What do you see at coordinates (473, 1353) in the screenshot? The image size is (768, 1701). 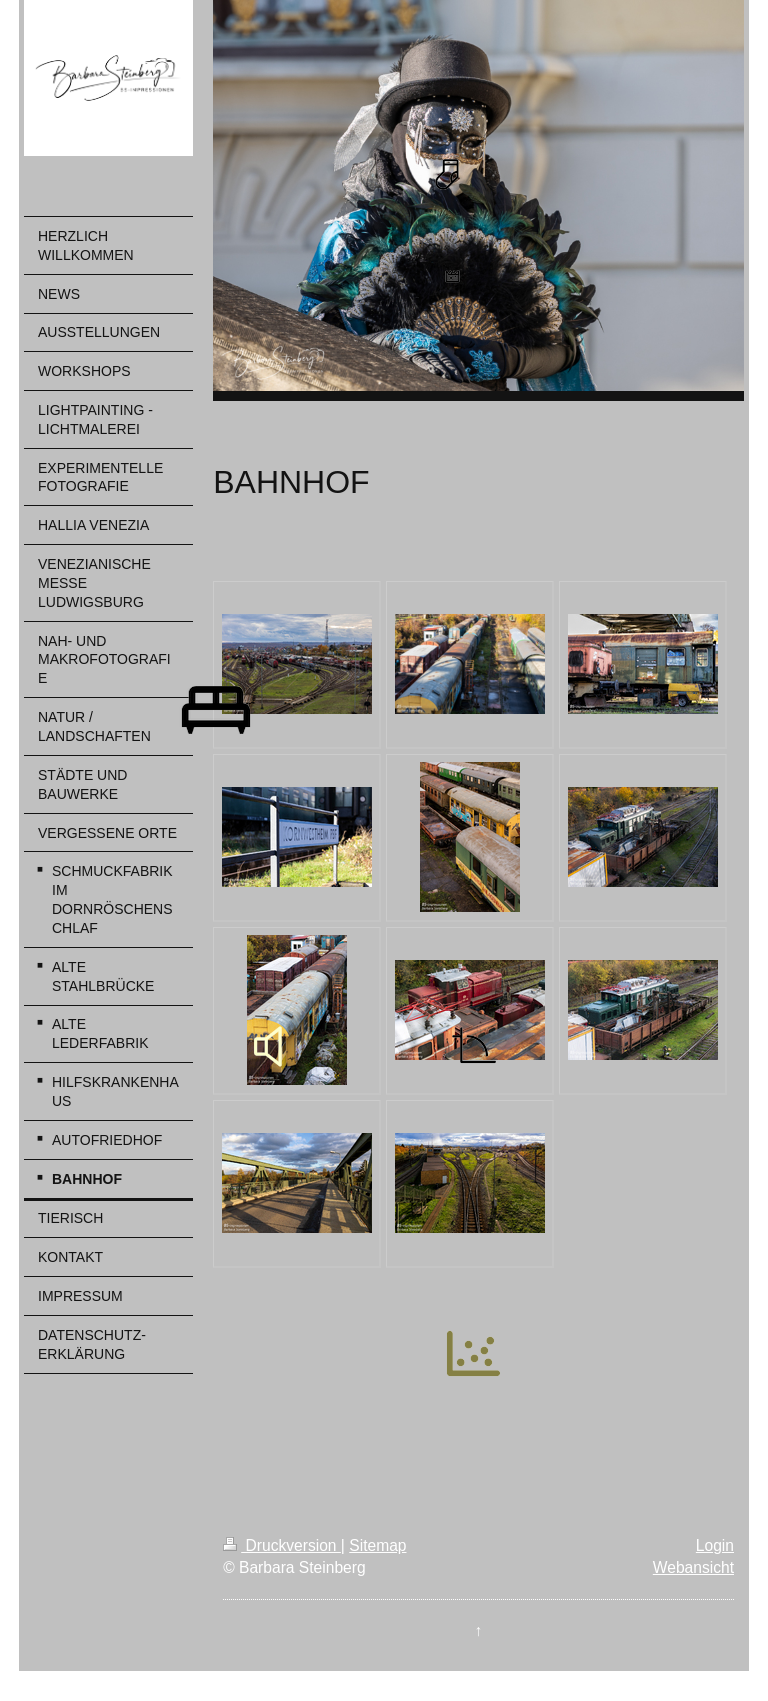 I see `view scatter plot data visualization` at bounding box center [473, 1353].